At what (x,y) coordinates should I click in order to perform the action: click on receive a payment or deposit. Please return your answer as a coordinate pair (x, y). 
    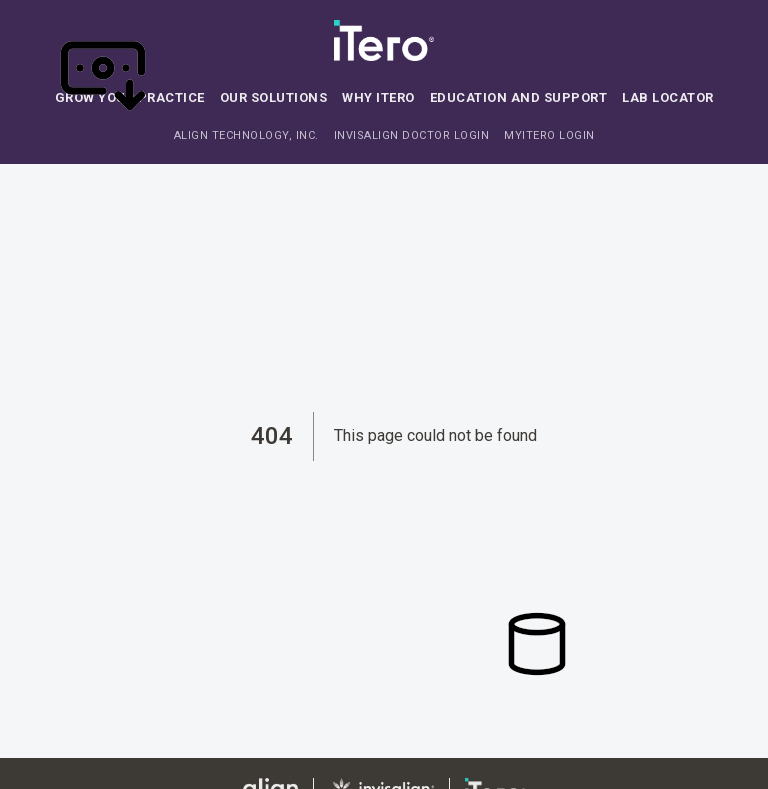
    Looking at the image, I should click on (103, 68).